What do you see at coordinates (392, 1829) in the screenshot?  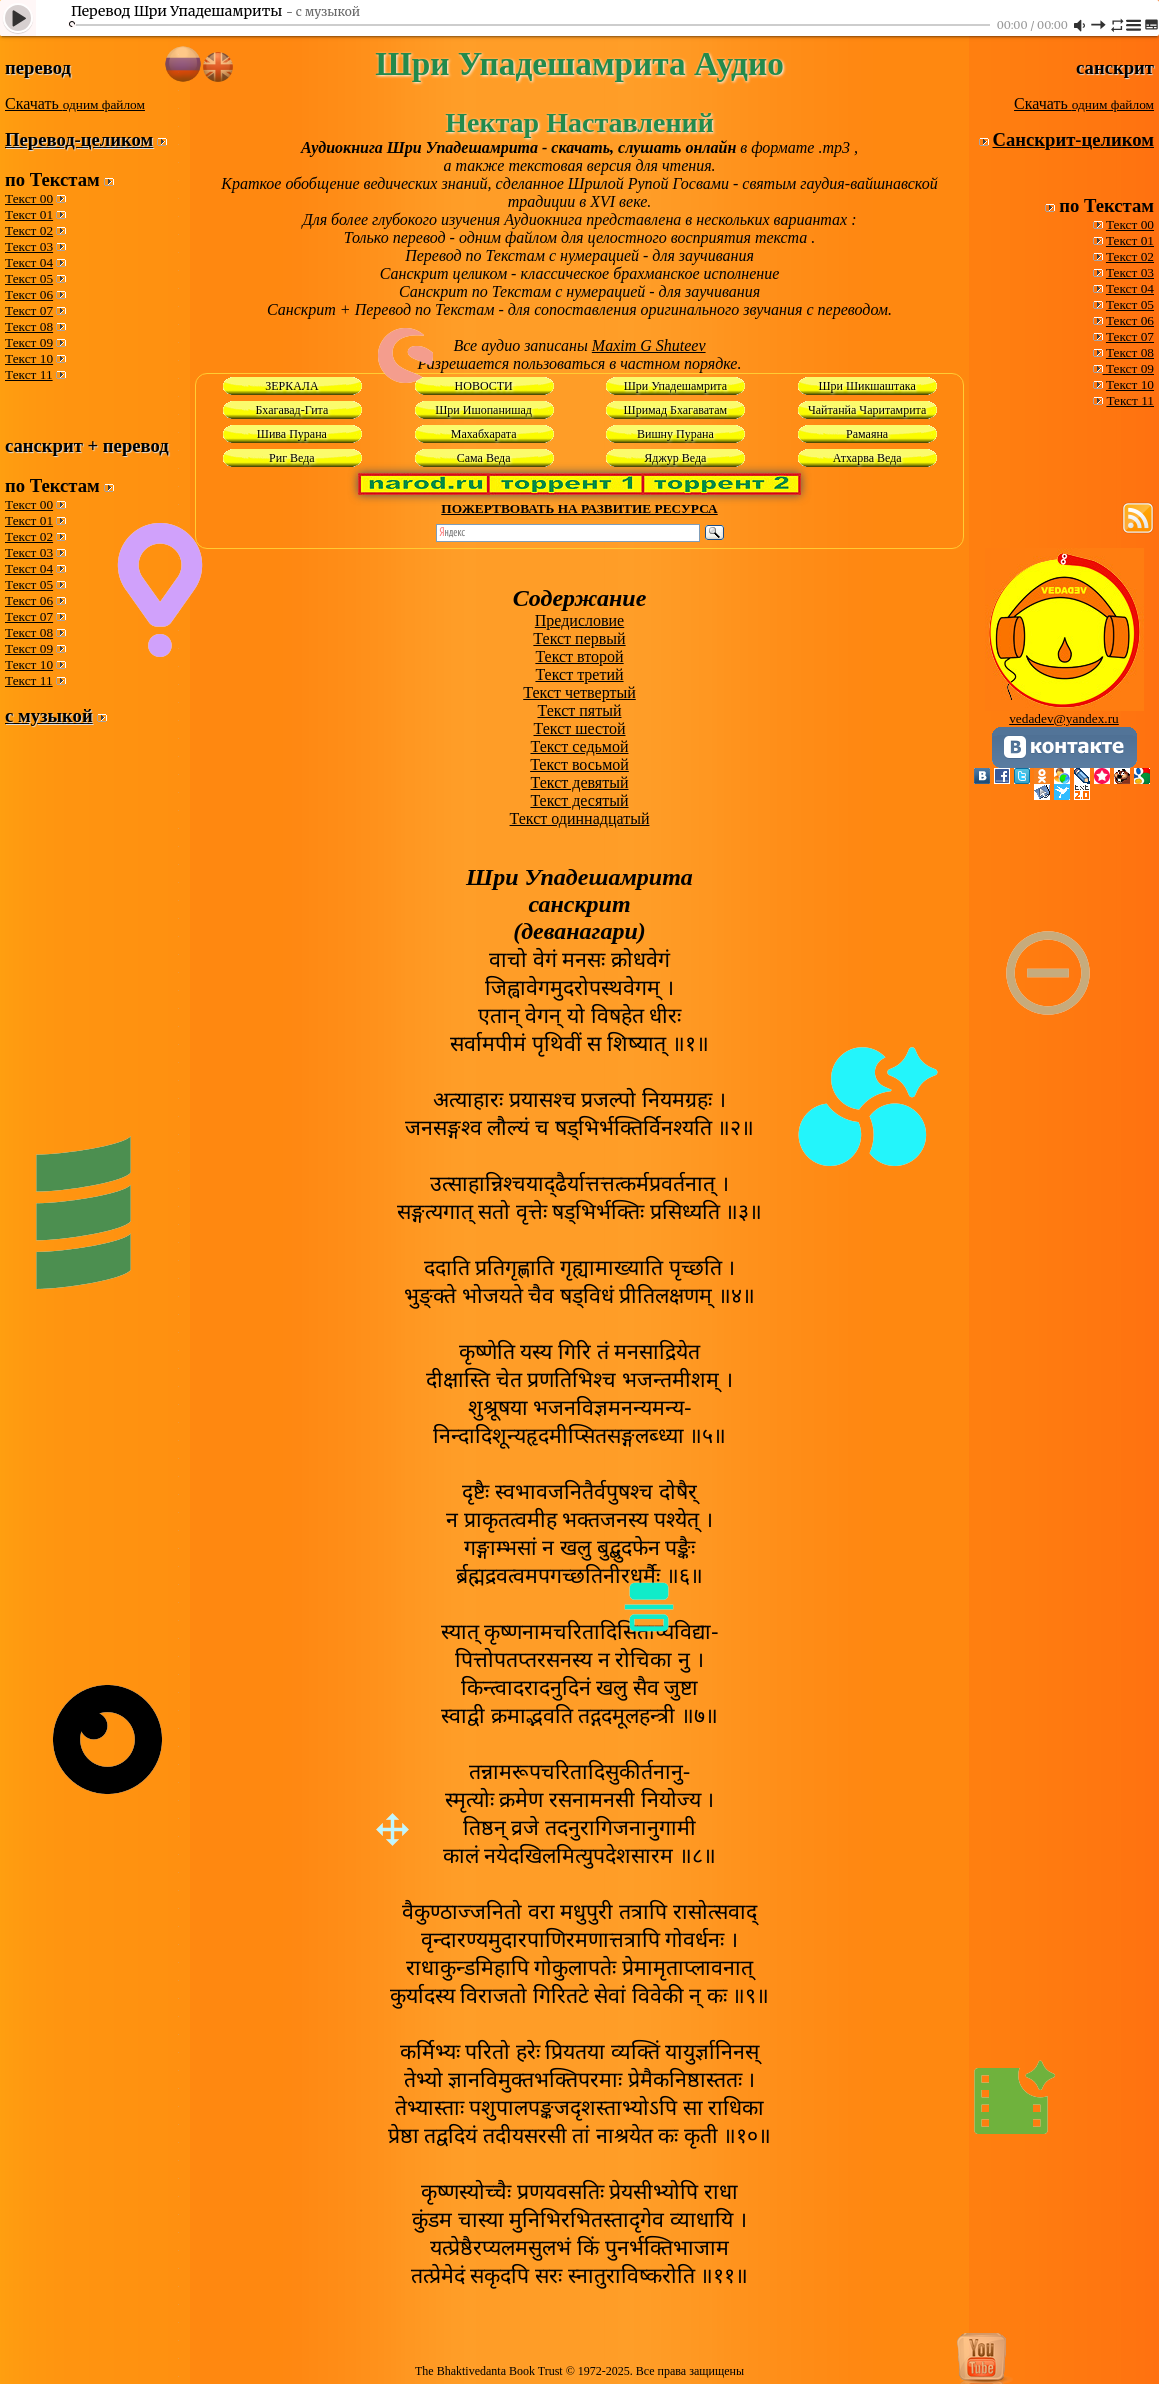 I see `drag to reposition element` at bounding box center [392, 1829].